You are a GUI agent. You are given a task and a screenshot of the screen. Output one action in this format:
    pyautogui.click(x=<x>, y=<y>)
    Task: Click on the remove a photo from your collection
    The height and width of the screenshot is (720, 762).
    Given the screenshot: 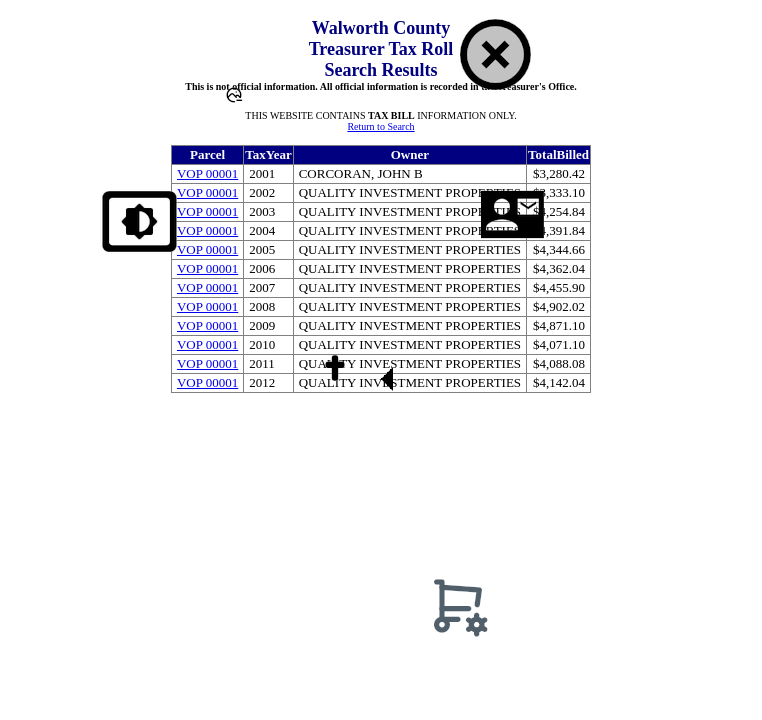 What is the action you would take?
    pyautogui.click(x=234, y=95)
    